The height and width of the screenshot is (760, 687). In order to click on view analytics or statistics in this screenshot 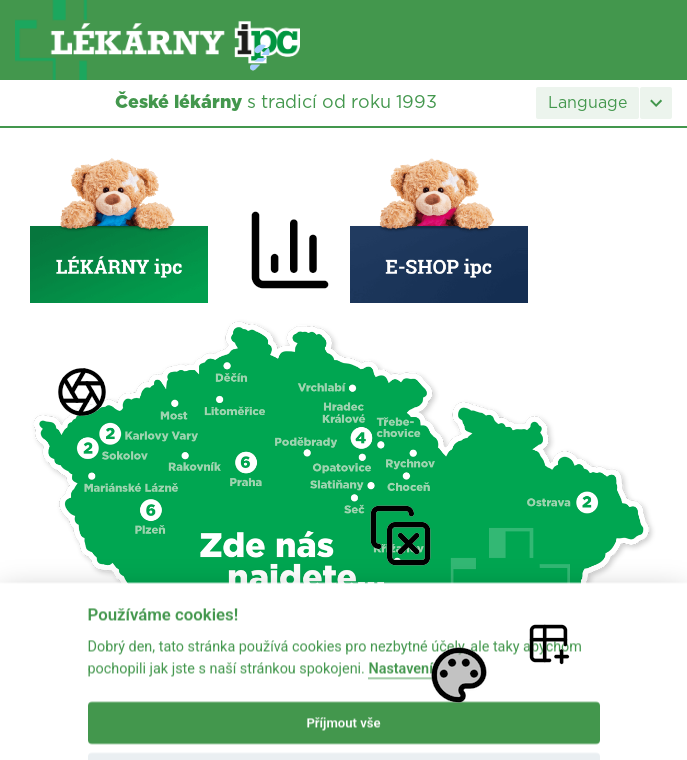, I will do `click(290, 250)`.